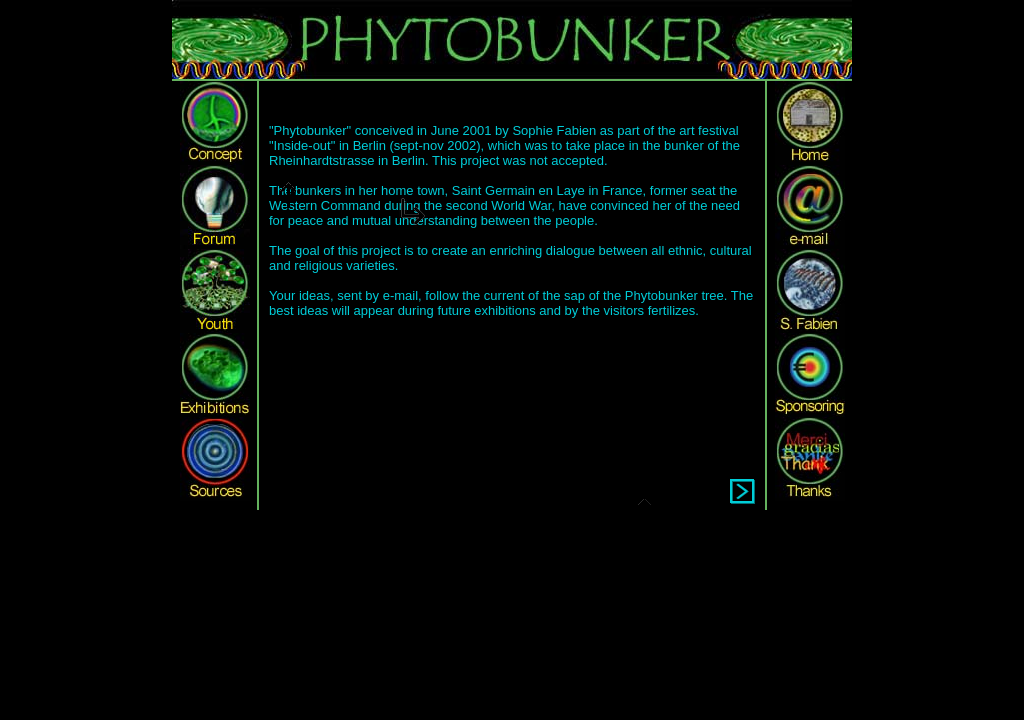 This screenshot has width=1024, height=720. I want to click on scroll to top of page, so click(644, 503).